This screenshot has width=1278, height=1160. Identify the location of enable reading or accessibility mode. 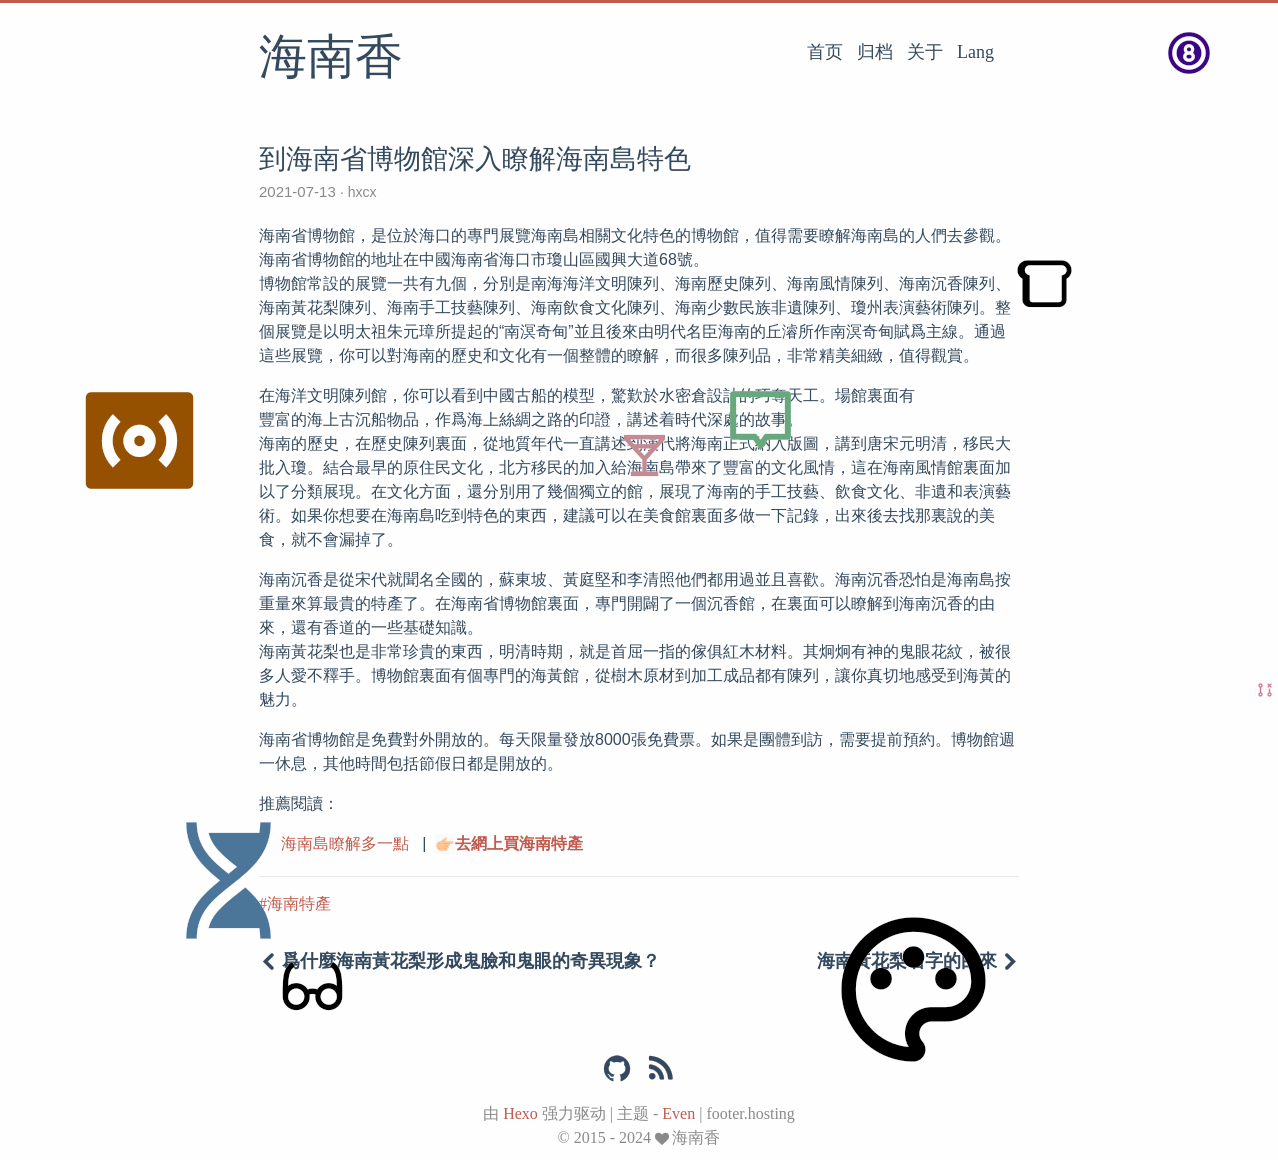
(312, 988).